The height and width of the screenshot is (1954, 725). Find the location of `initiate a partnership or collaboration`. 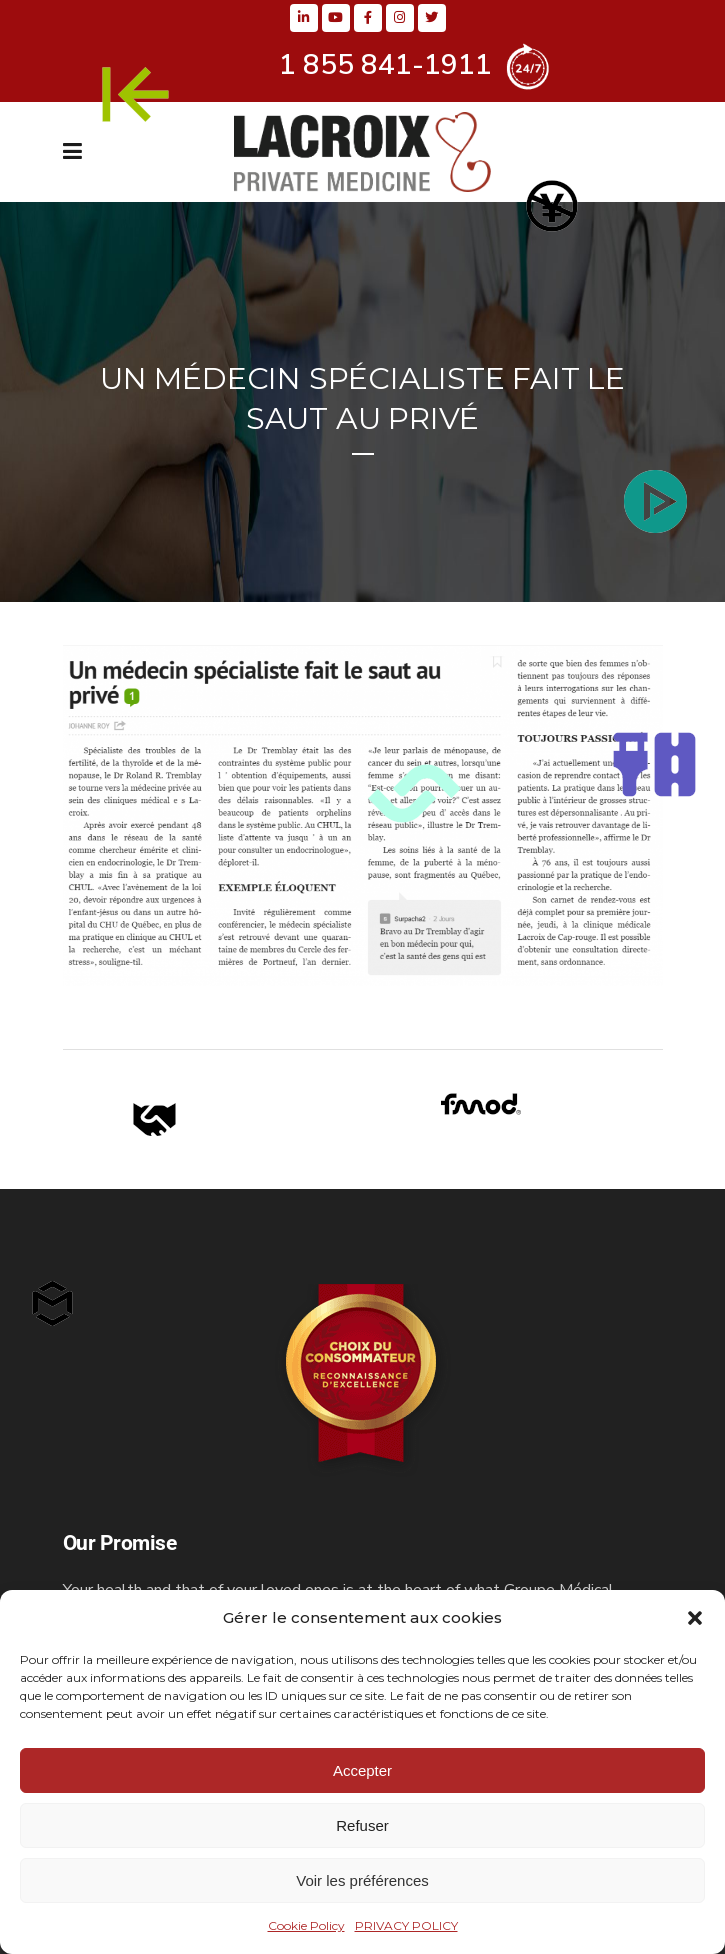

initiate a partnership or collaboration is located at coordinates (154, 1119).